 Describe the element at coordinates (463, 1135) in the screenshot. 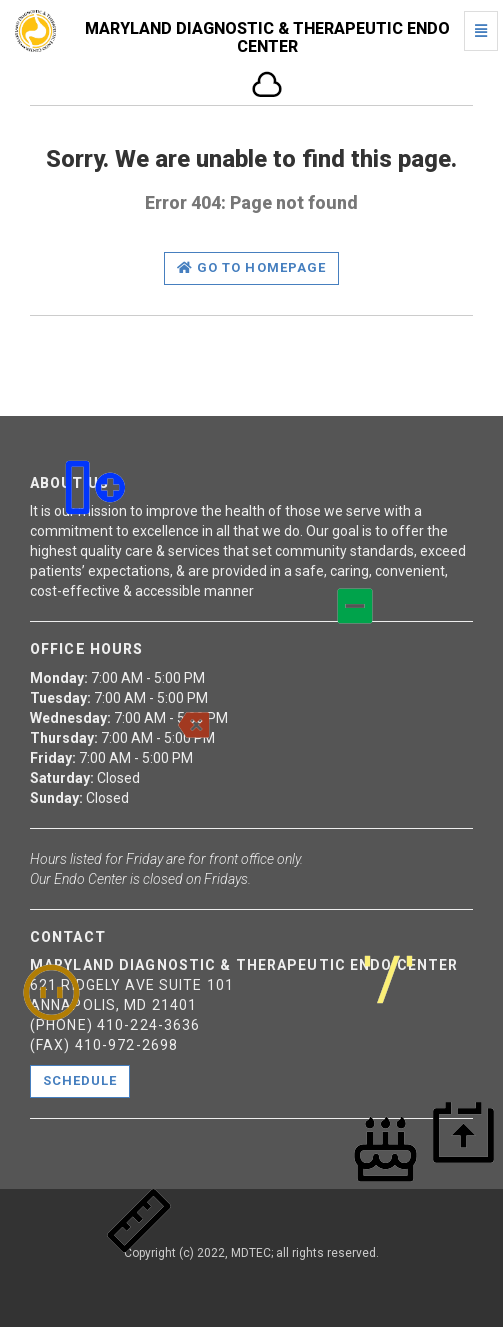

I see `upload image to gallery` at that location.